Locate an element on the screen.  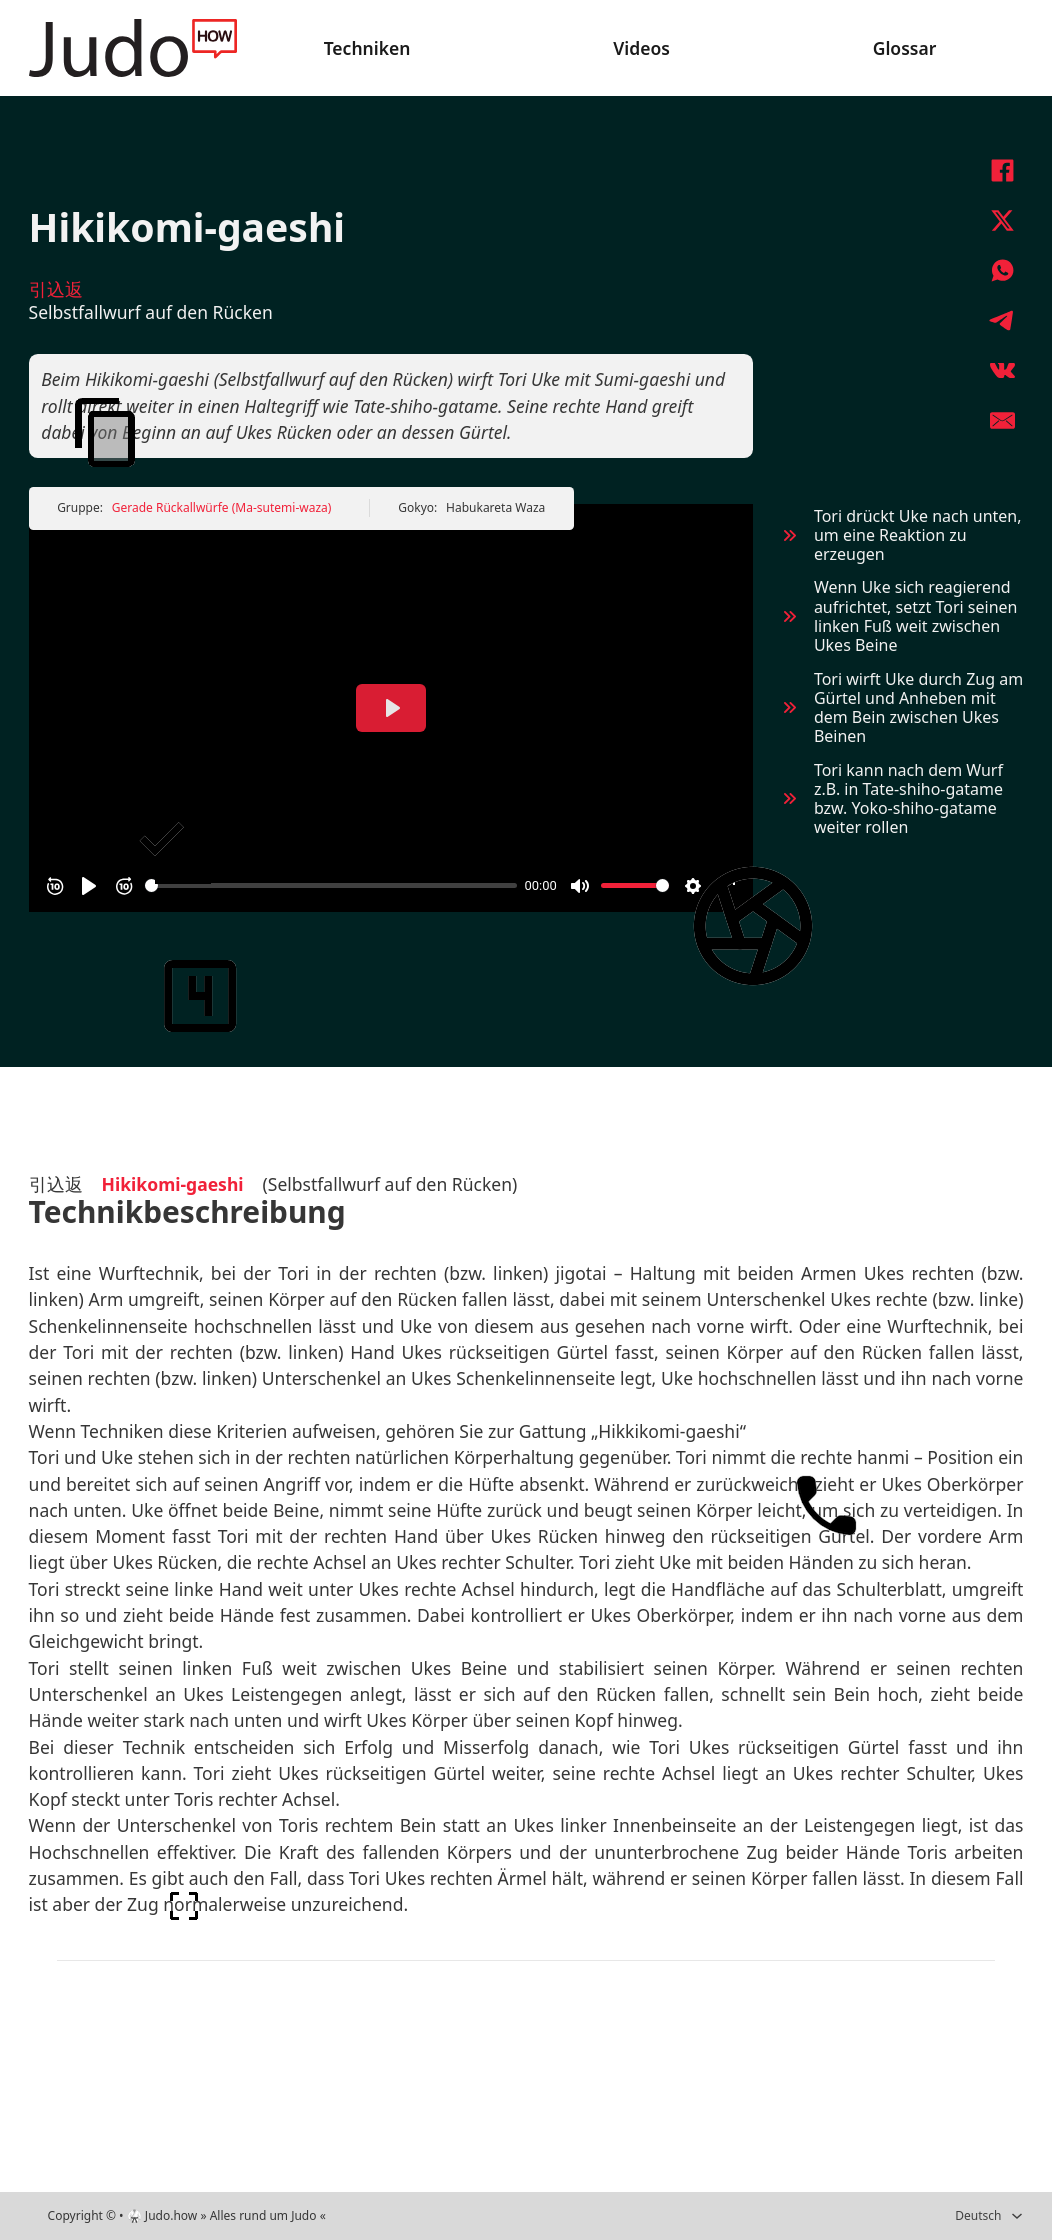
make a phone call is located at coordinates (826, 1505).